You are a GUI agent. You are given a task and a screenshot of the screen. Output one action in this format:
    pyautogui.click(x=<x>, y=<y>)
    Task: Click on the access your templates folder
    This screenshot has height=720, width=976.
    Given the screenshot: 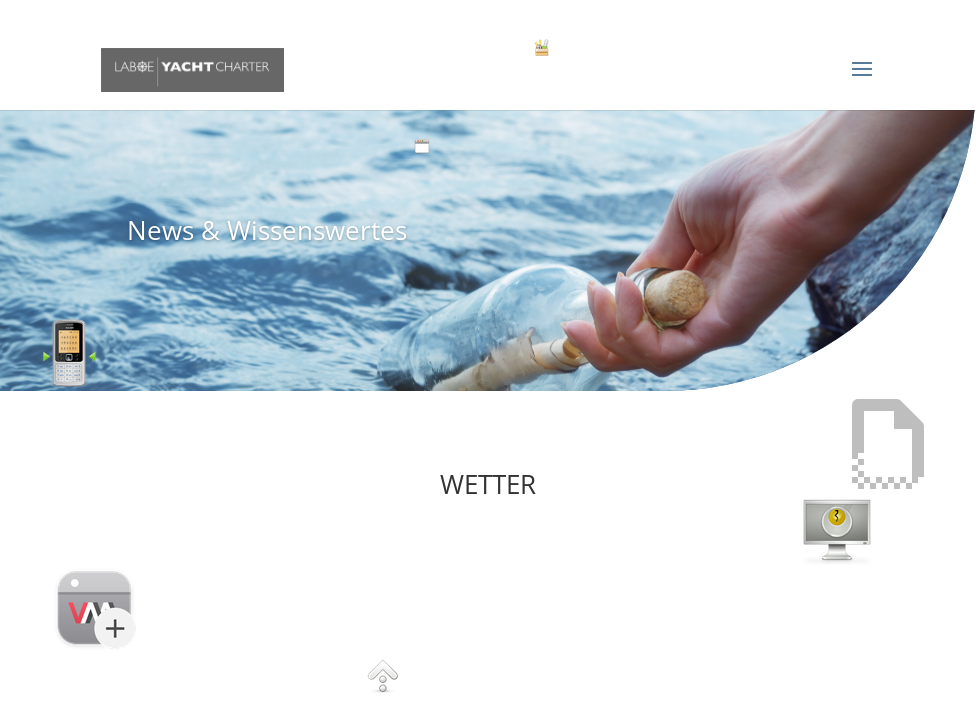 What is the action you would take?
    pyautogui.click(x=888, y=441)
    